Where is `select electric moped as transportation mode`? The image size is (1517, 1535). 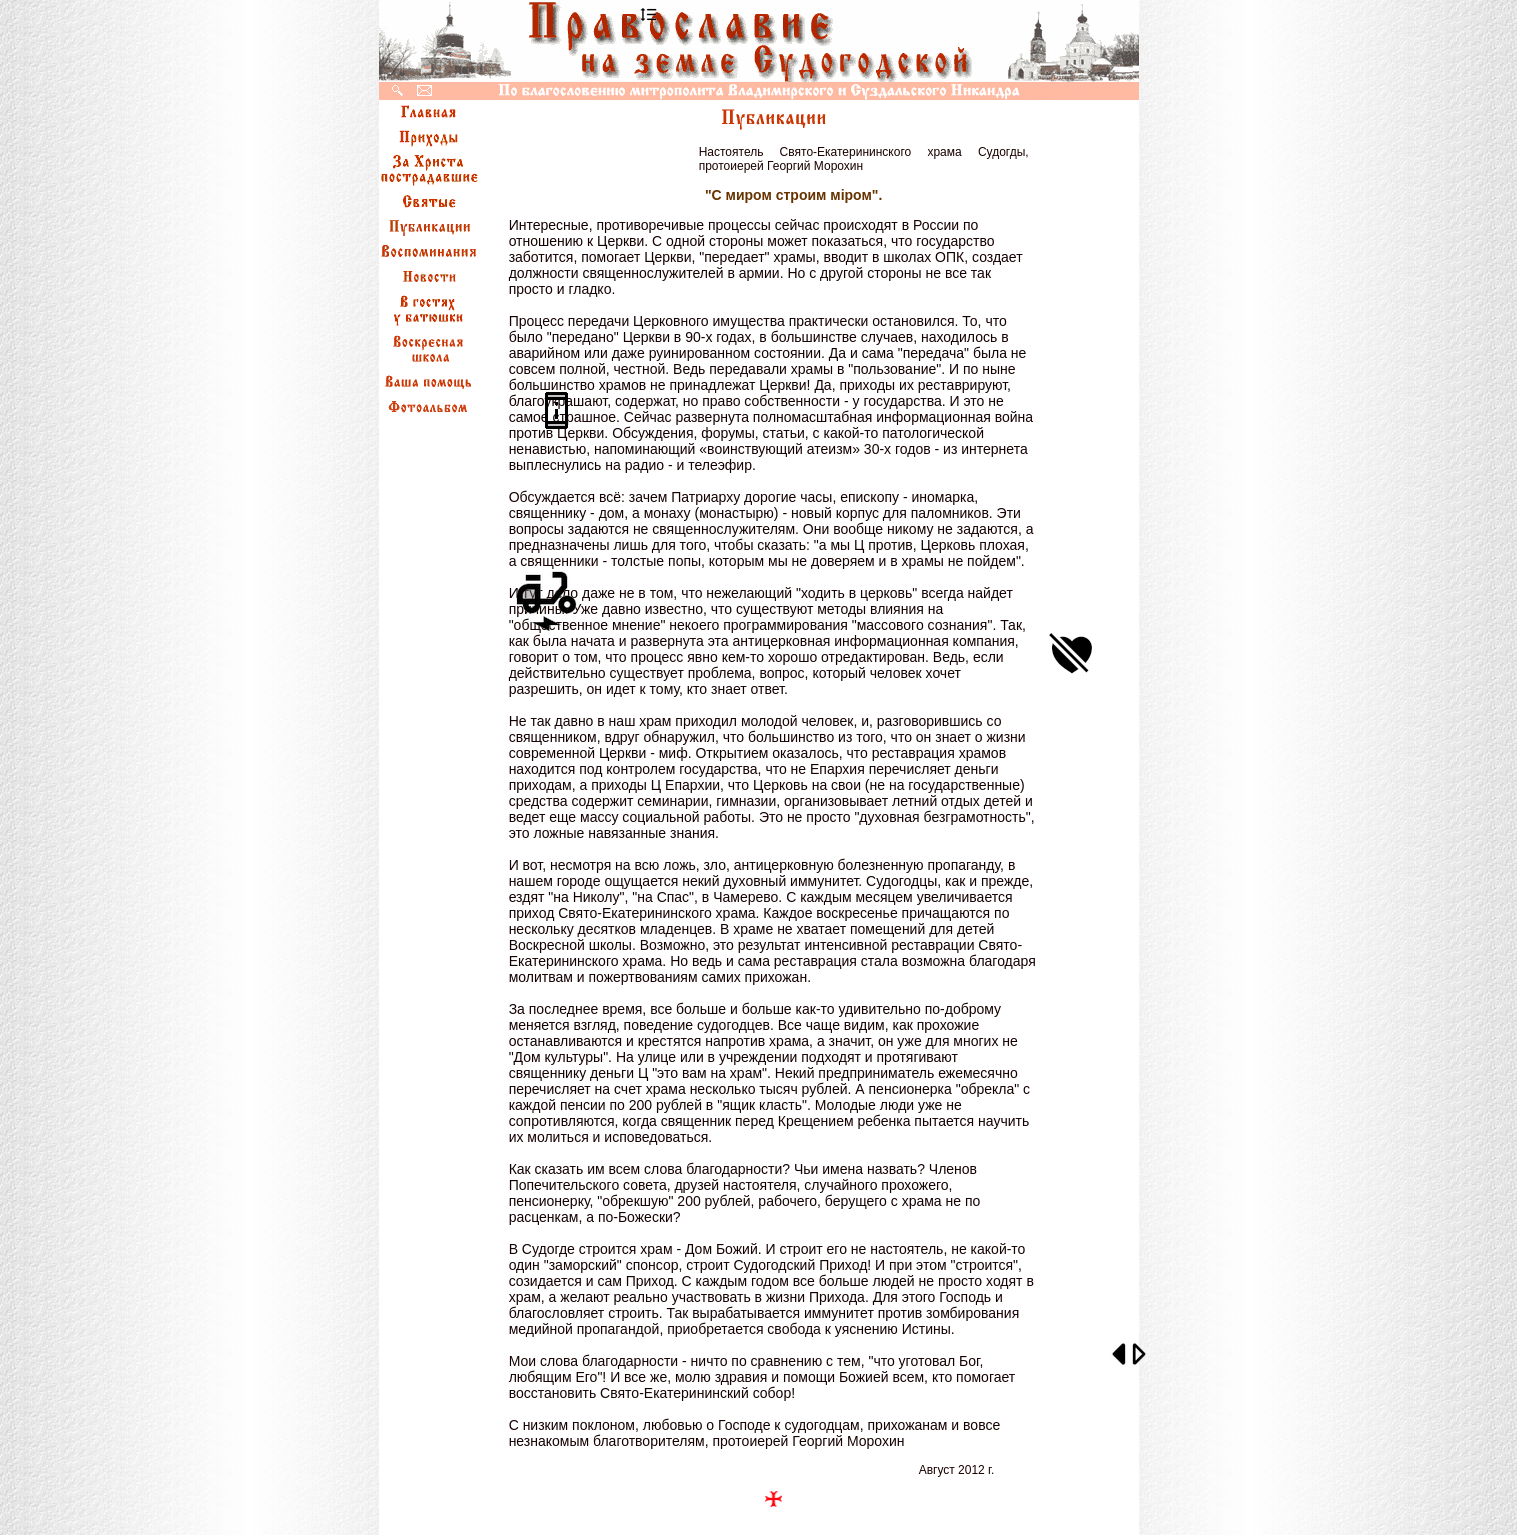
select electric moped as transportation mode is located at coordinates (546, 598).